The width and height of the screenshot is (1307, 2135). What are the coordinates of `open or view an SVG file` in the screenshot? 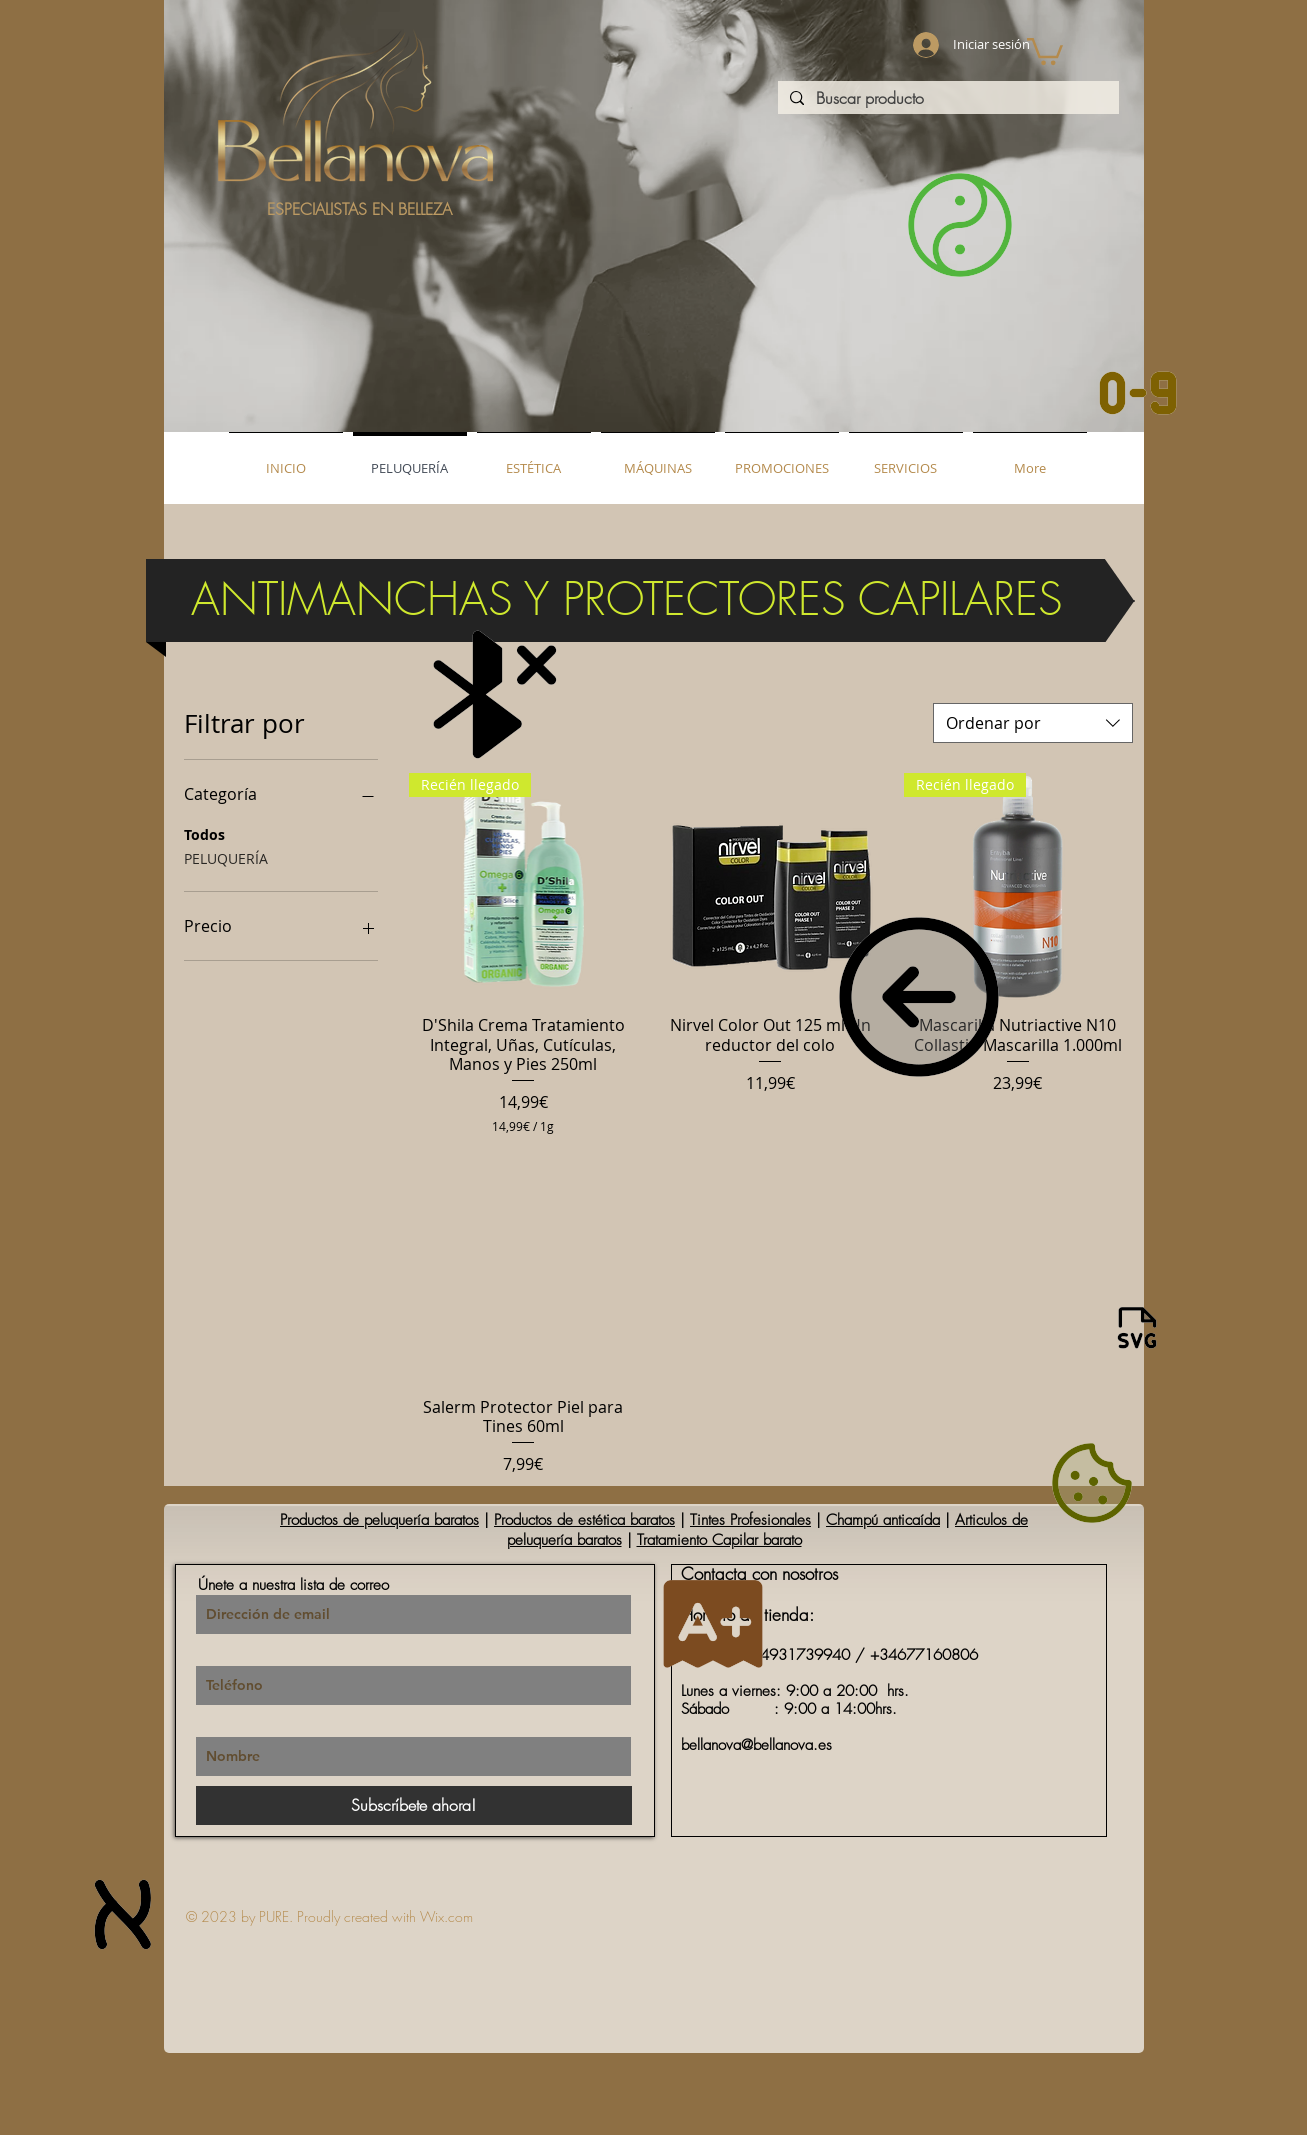 It's located at (1137, 1329).